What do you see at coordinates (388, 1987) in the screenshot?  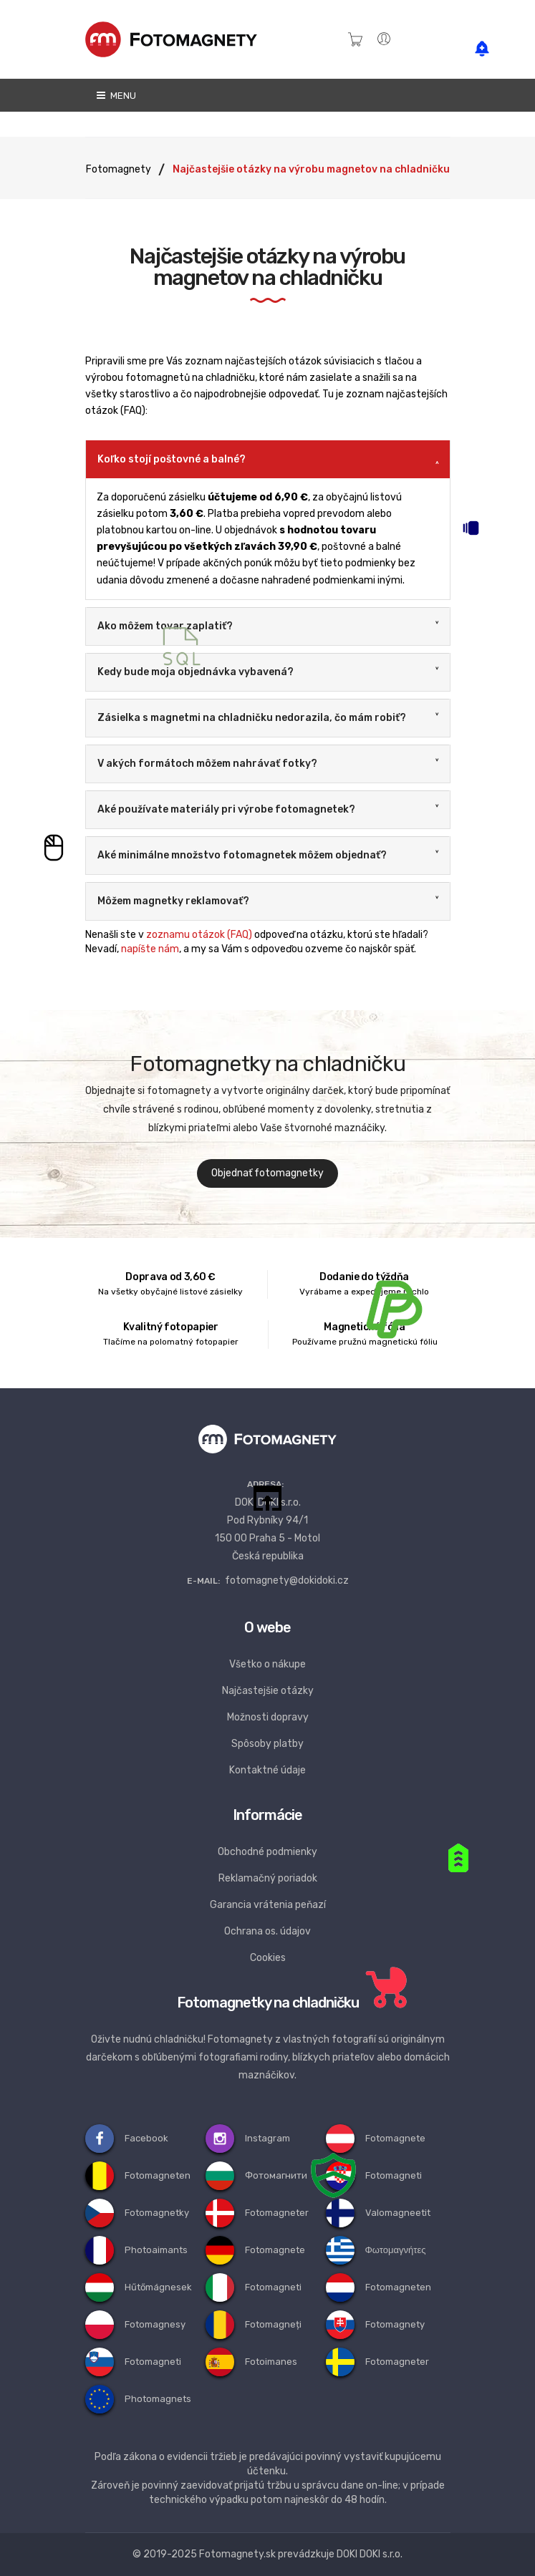 I see `access baby or parenting-related features` at bounding box center [388, 1987].